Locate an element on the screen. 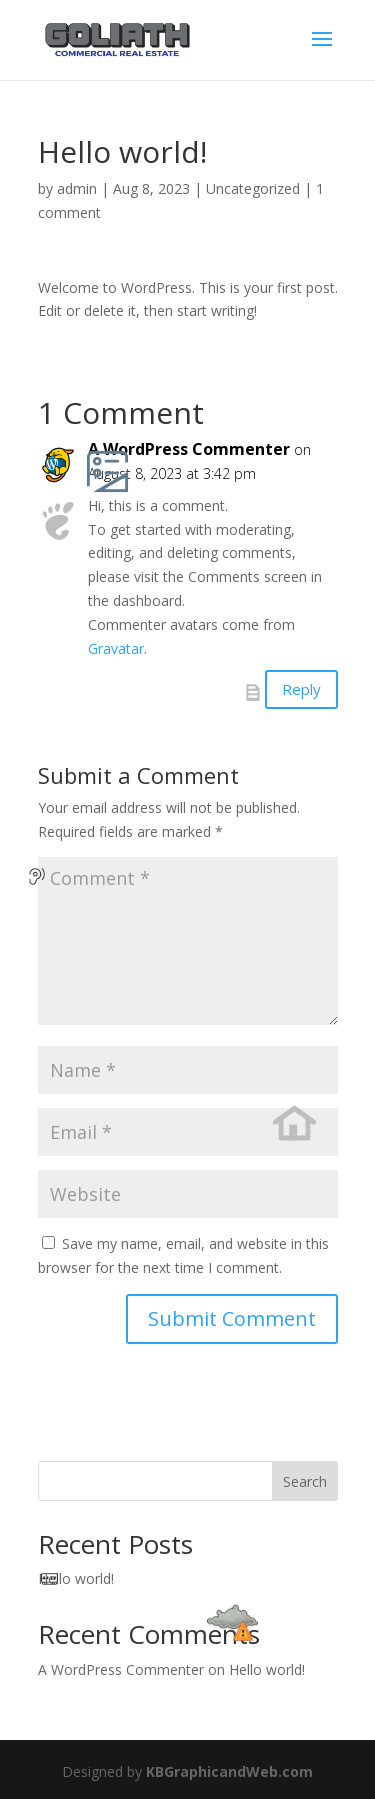  select all items in a document or list is located at coordinates (253, 692).